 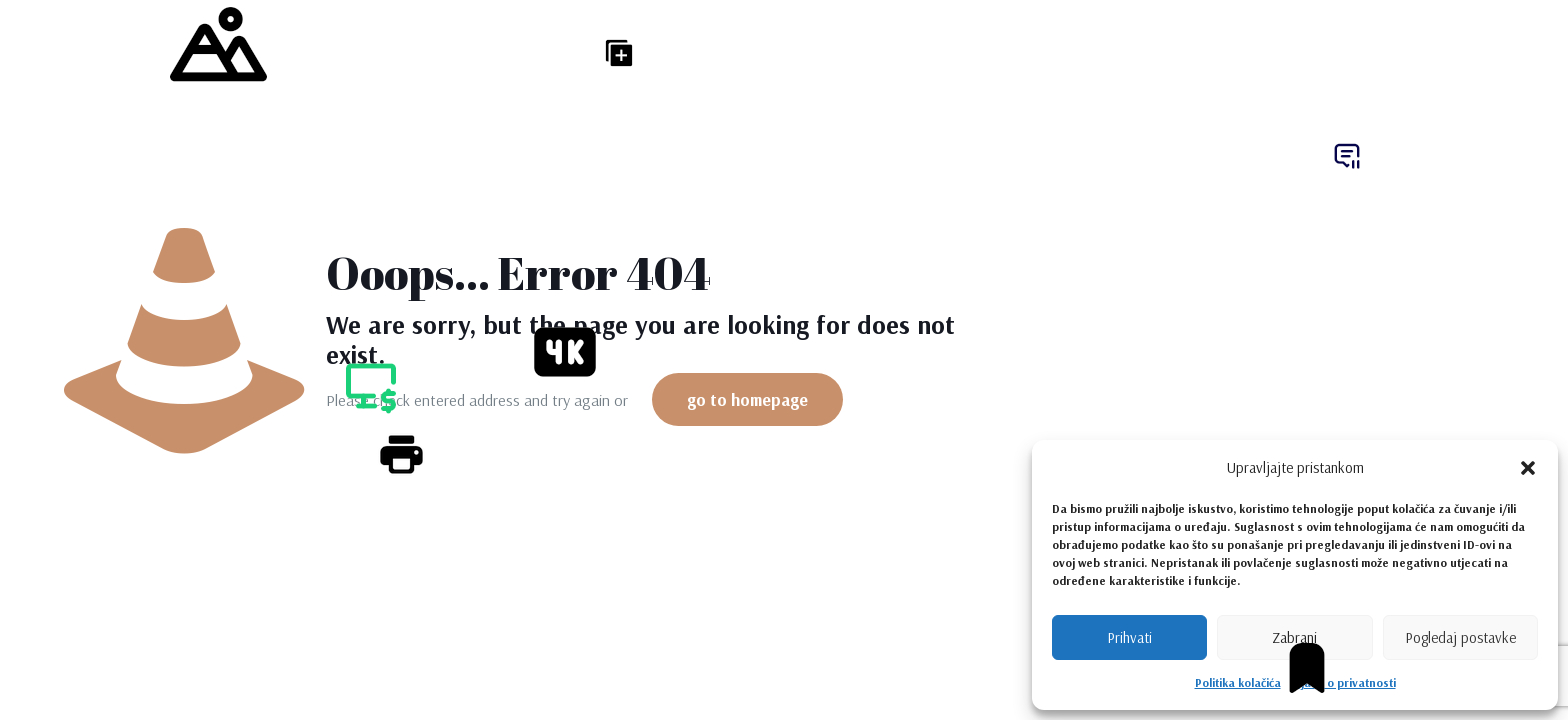 What do you see at coordinates (218, 49) in the screenshot?
I see `view landscape or nature photos` at bounding box center [218, 49].